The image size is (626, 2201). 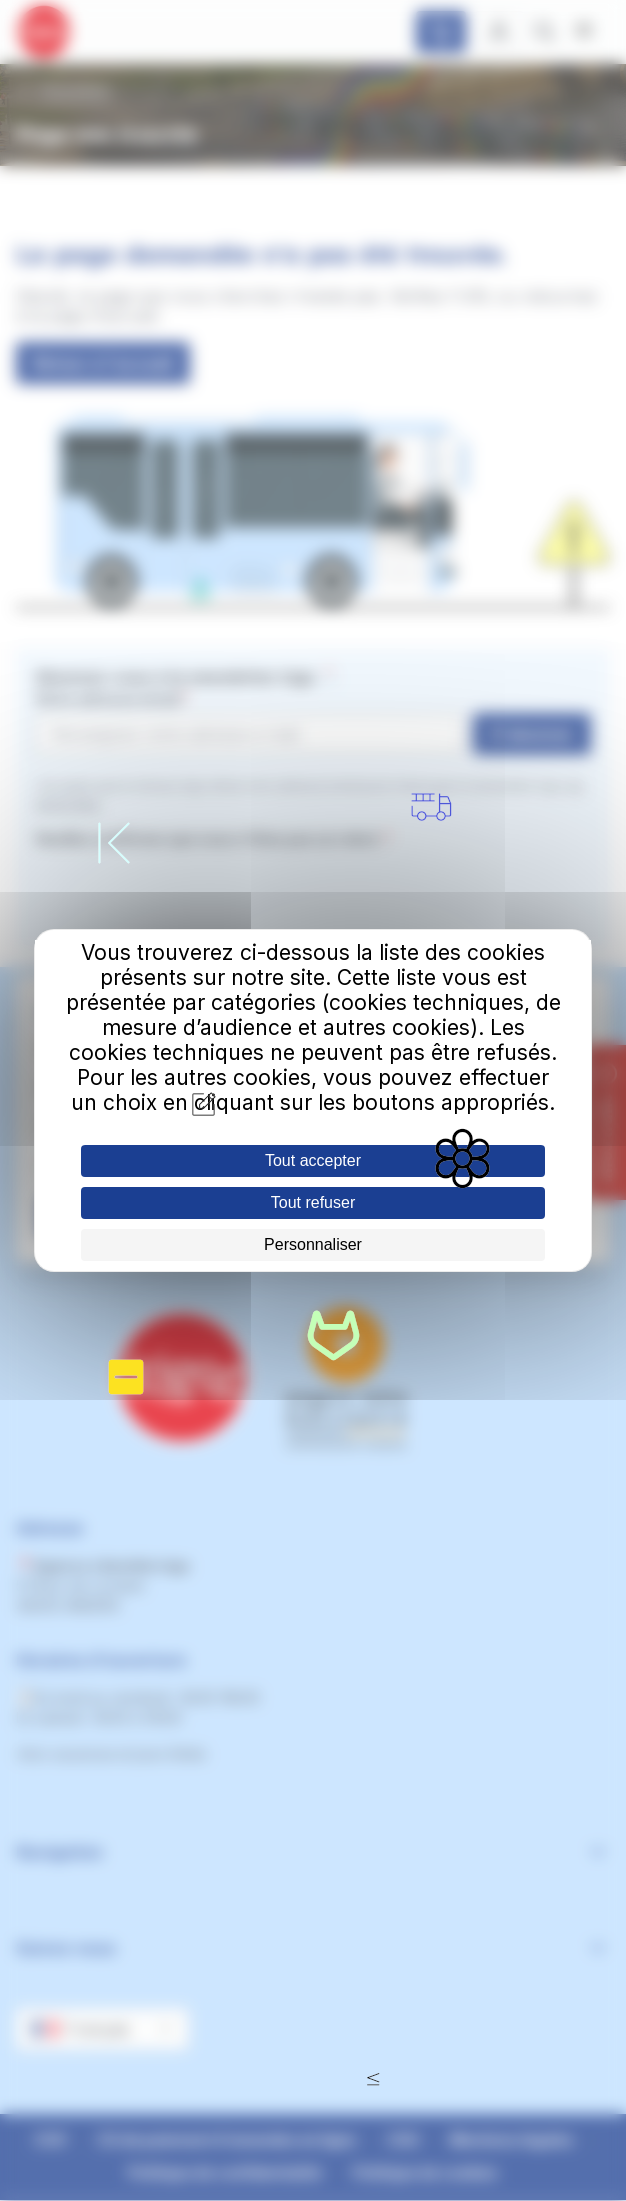 I want to click on decrease quantity or value, so click(x=126, y=1377).